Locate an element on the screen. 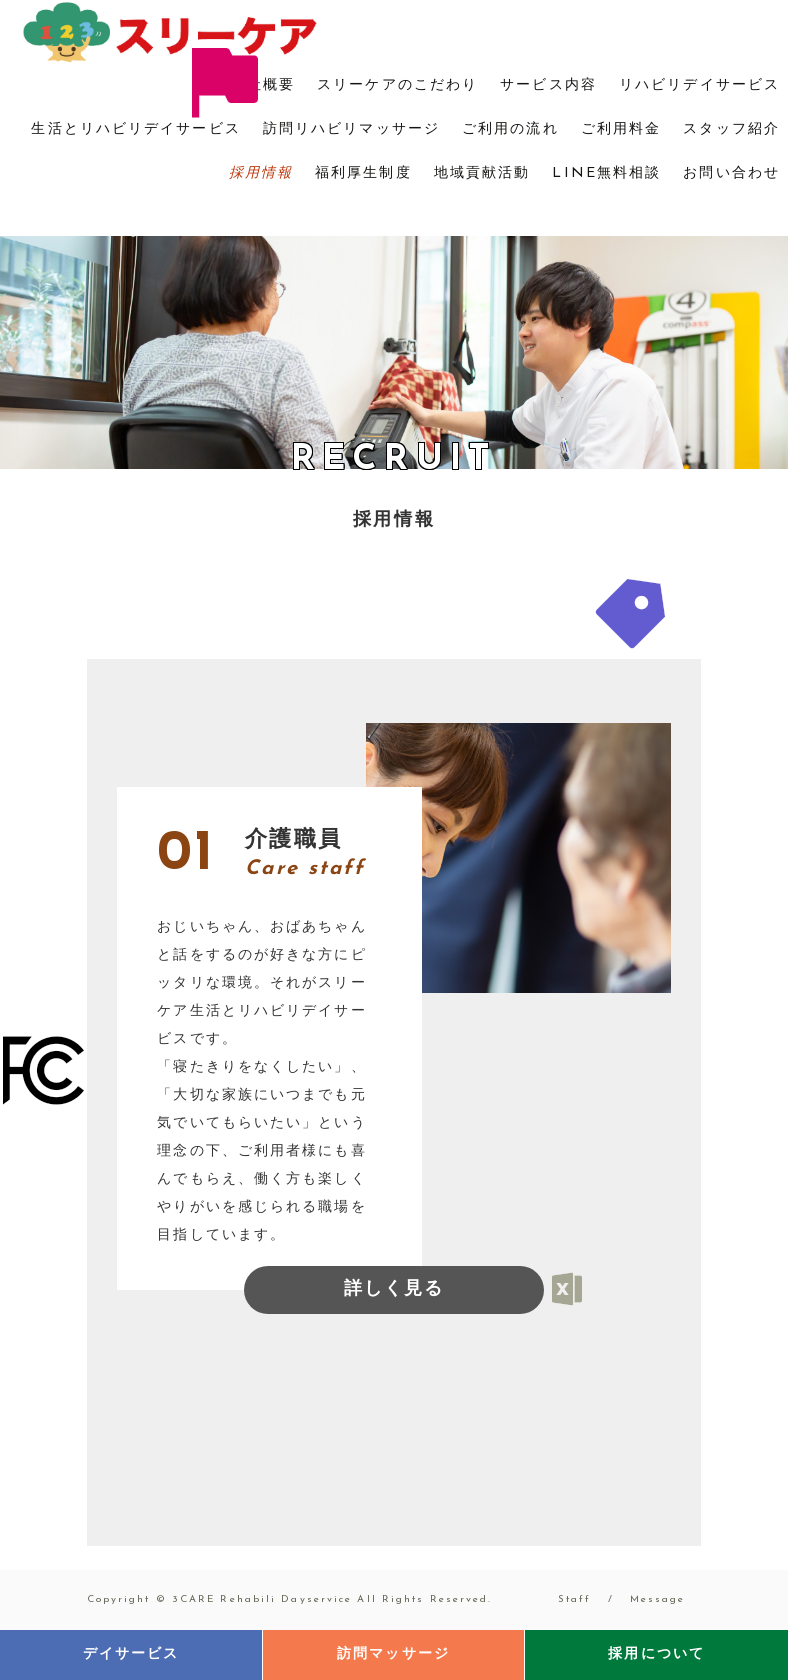 The width and height of the screenshot is (788, 1680). view price or discount tag is located at coordinates (631, 612).